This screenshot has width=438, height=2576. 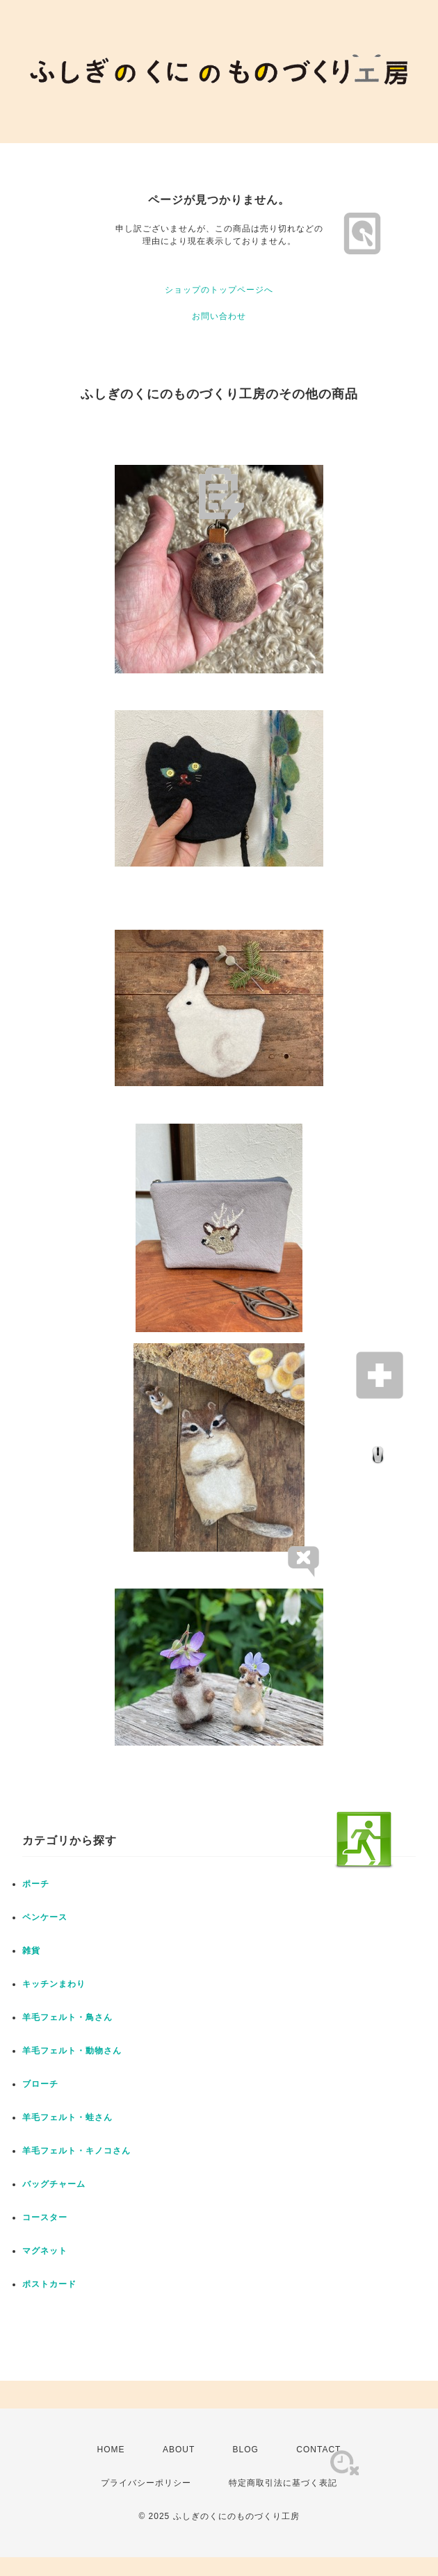 I want to click on indicates a missed appointment or event, so click(x=344, y=2461).